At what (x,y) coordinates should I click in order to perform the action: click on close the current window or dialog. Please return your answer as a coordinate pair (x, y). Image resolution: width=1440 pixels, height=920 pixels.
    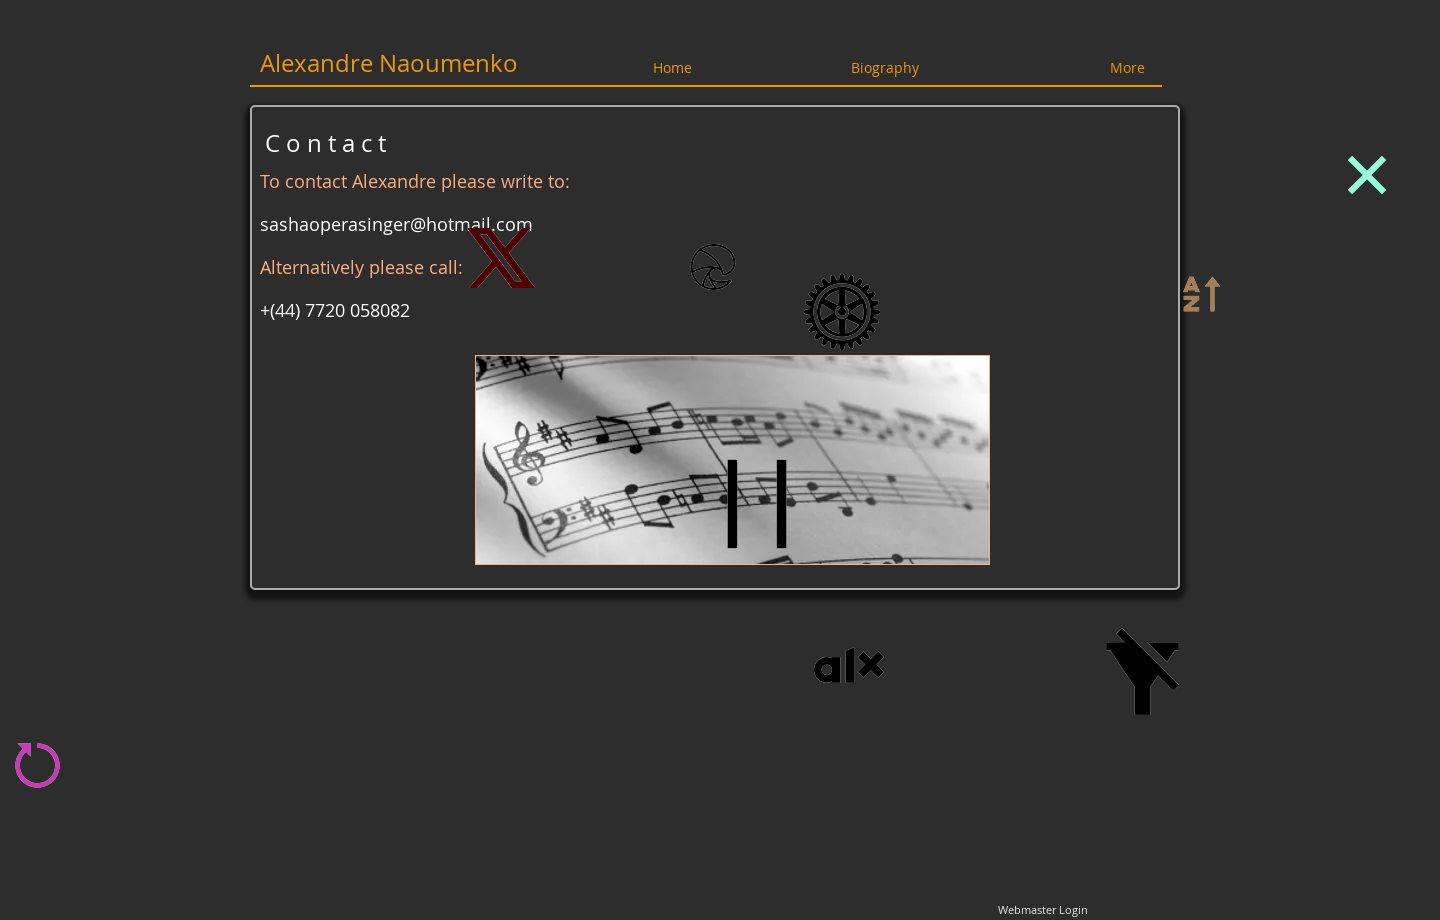
    Looking at the image, I should click on (1367, 175).